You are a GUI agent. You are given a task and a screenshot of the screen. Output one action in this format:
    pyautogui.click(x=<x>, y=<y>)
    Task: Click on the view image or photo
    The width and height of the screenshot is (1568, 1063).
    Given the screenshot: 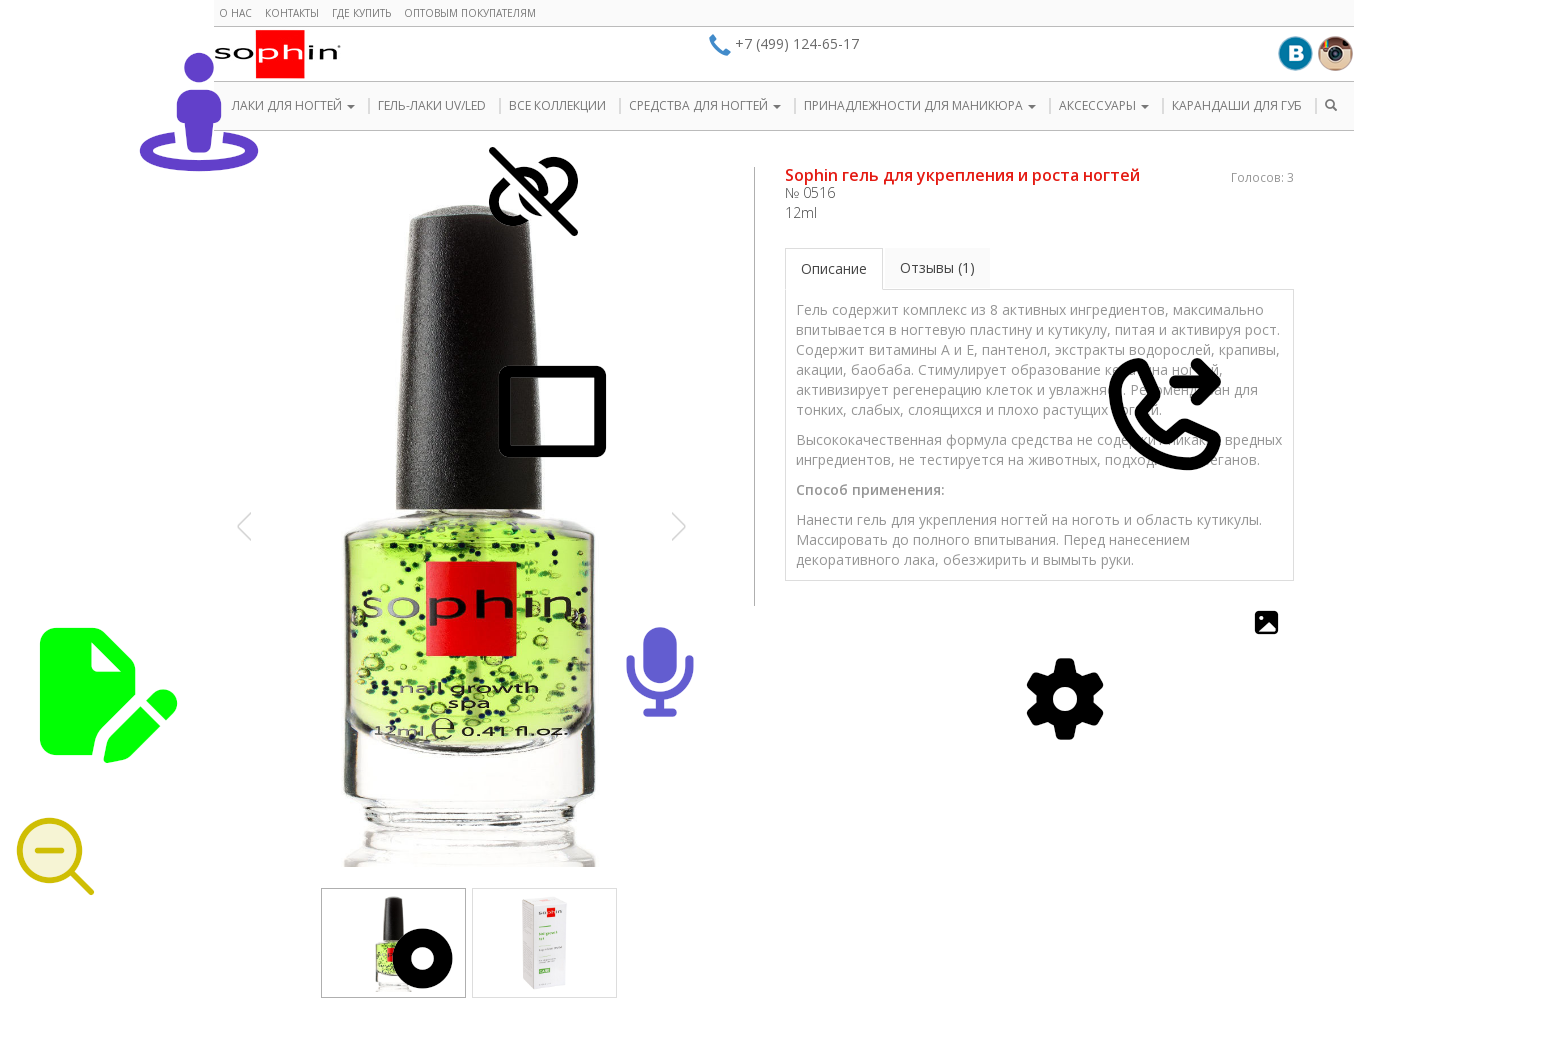 What is the action you would take?
    pyautogui.click(x=1266, y=622)
    